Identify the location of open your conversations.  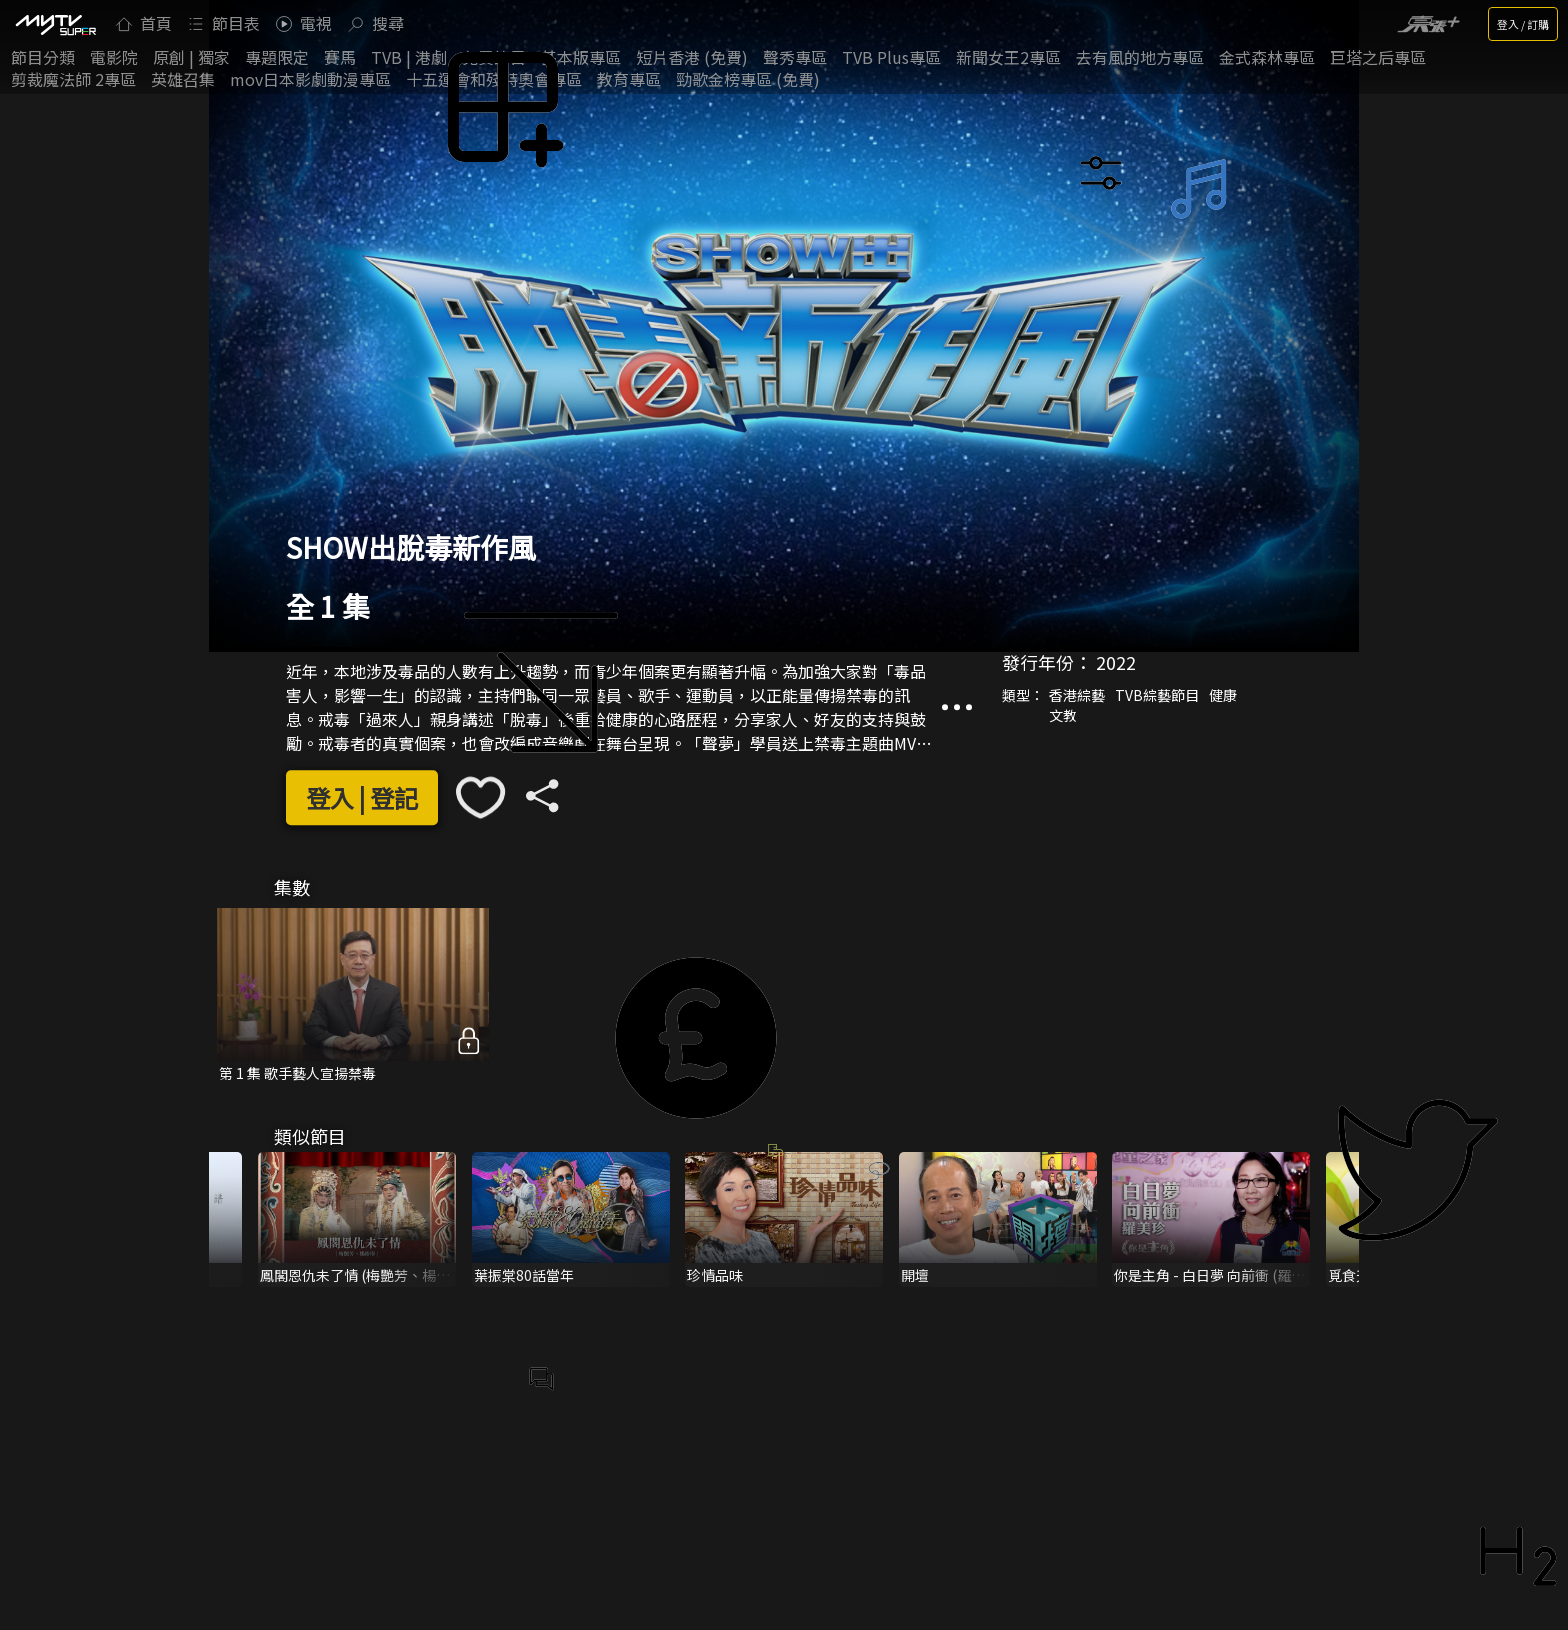
(541, 1378).